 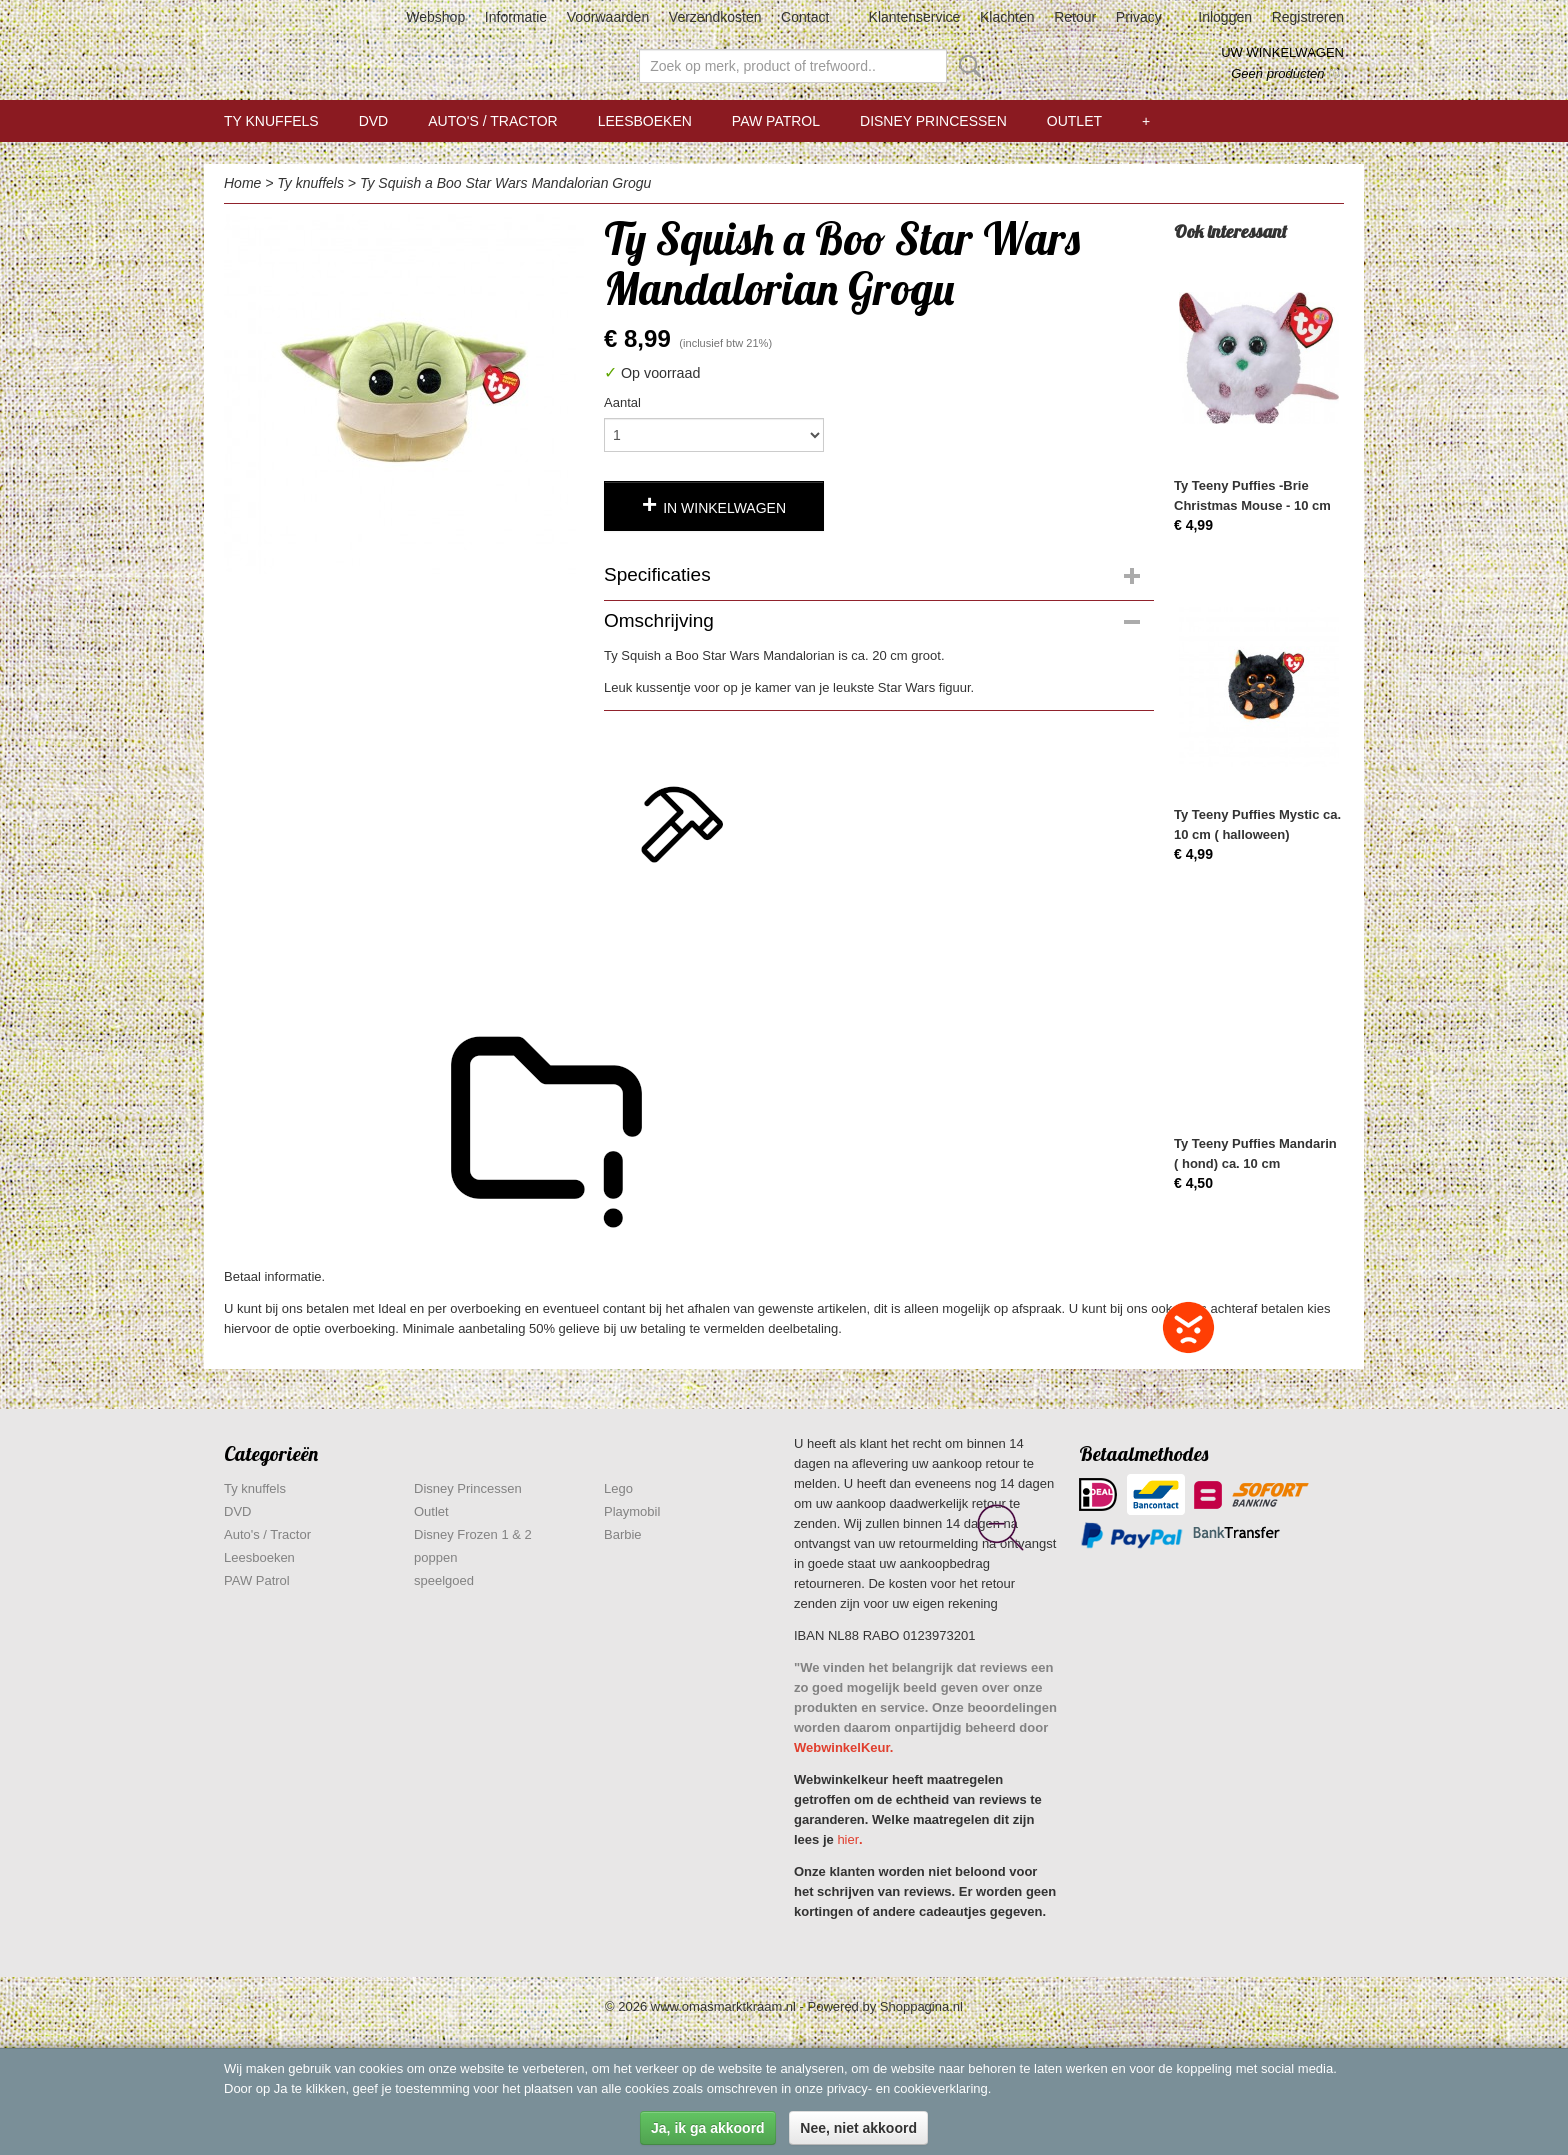 I want to click on zoom out of current view, so click(x=1000, y=1527).